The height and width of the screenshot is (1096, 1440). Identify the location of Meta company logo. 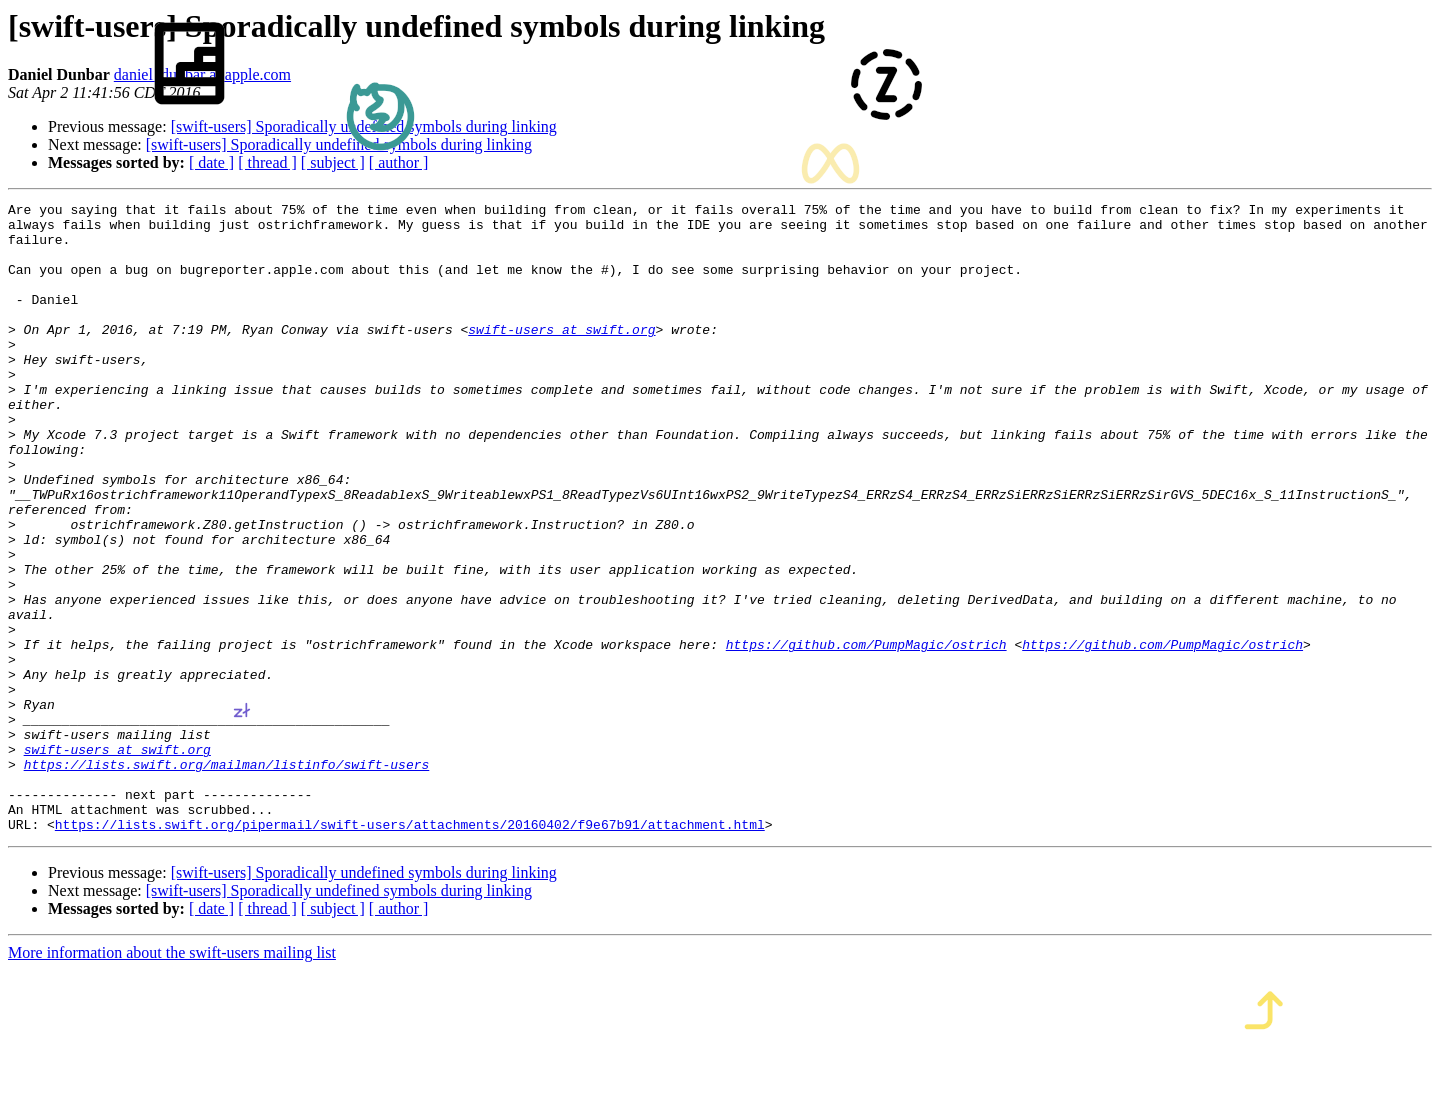
(830, 163).